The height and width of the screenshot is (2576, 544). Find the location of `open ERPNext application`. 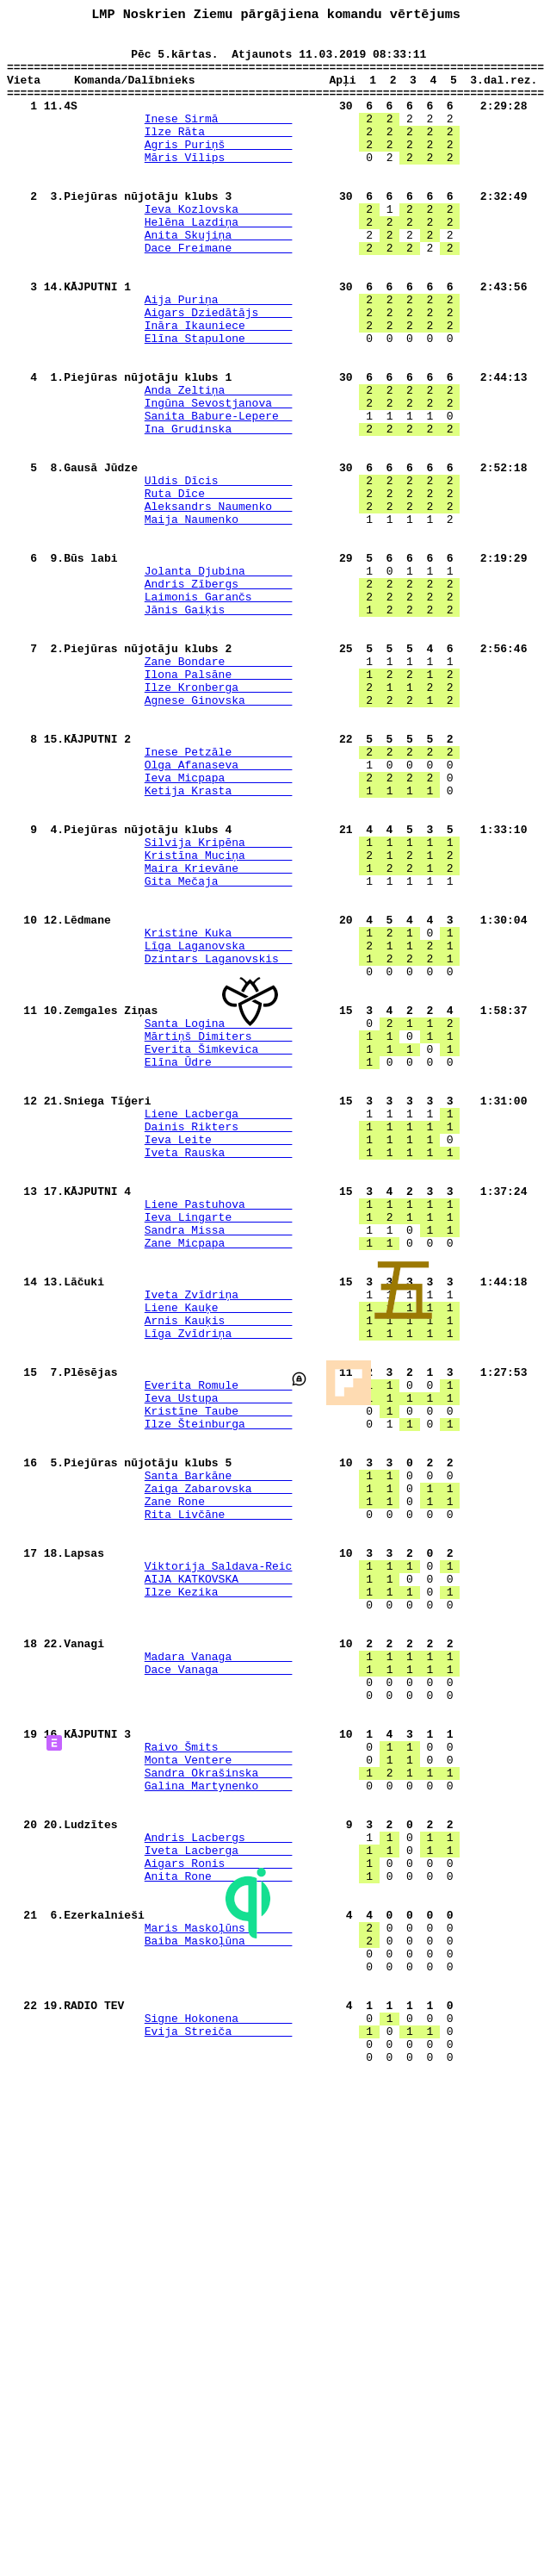

open ERPNext application is located at coordinates (54, 1743).